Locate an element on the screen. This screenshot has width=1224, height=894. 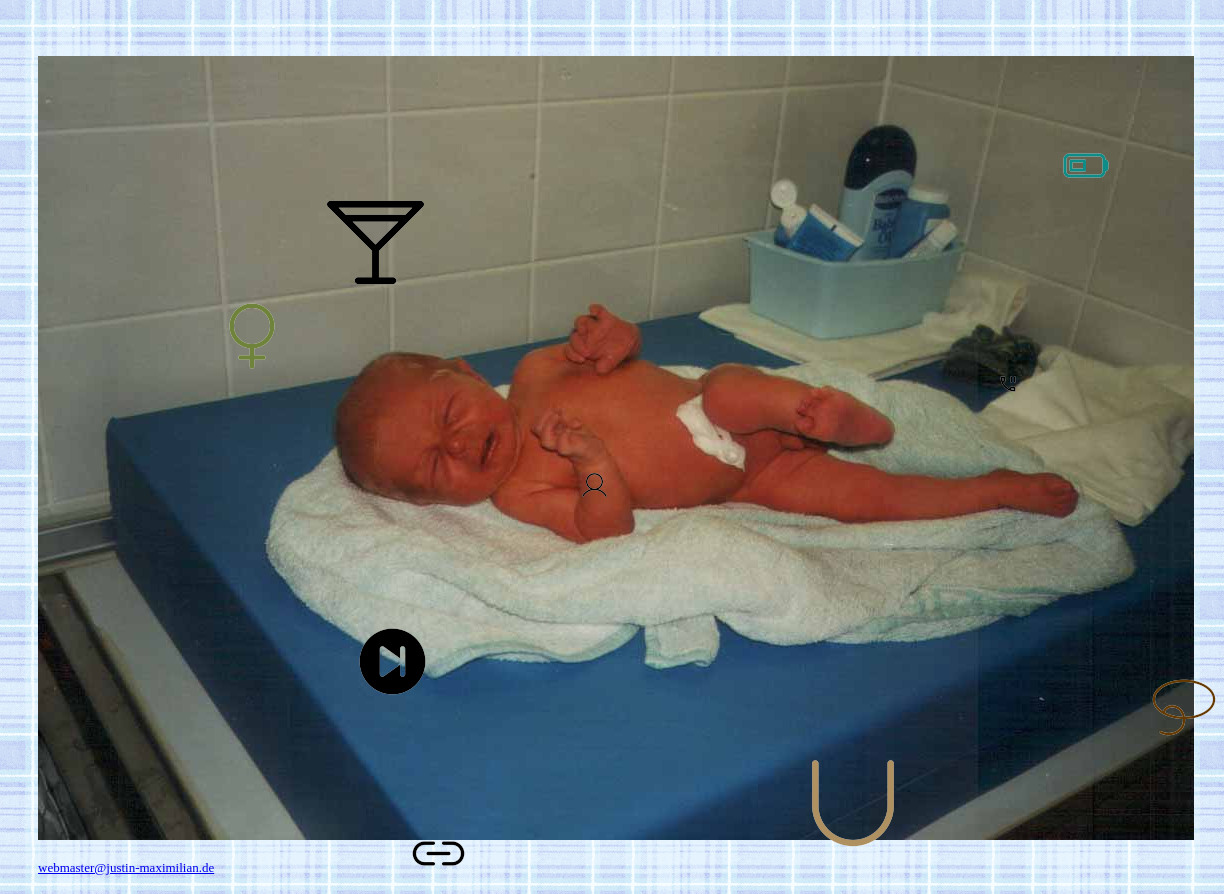
freeform selection tool is located at coordinates (1184, 704).